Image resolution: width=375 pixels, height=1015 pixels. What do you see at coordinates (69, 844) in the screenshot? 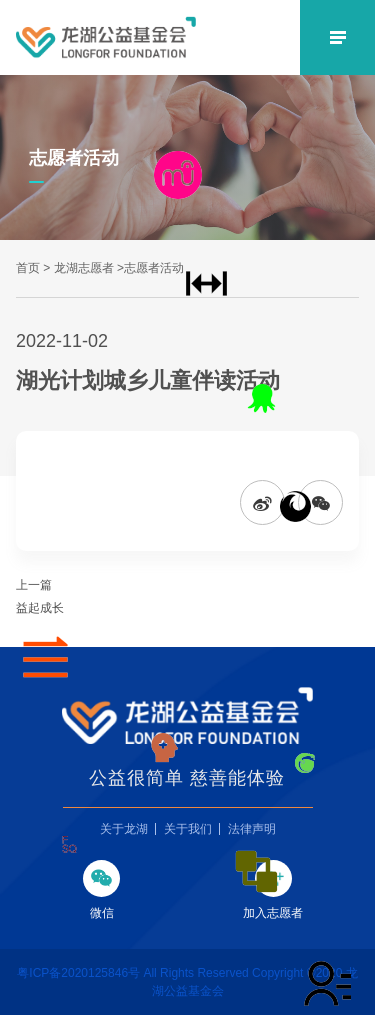
I see `open foursquare app` at bounding box center [69, 844].